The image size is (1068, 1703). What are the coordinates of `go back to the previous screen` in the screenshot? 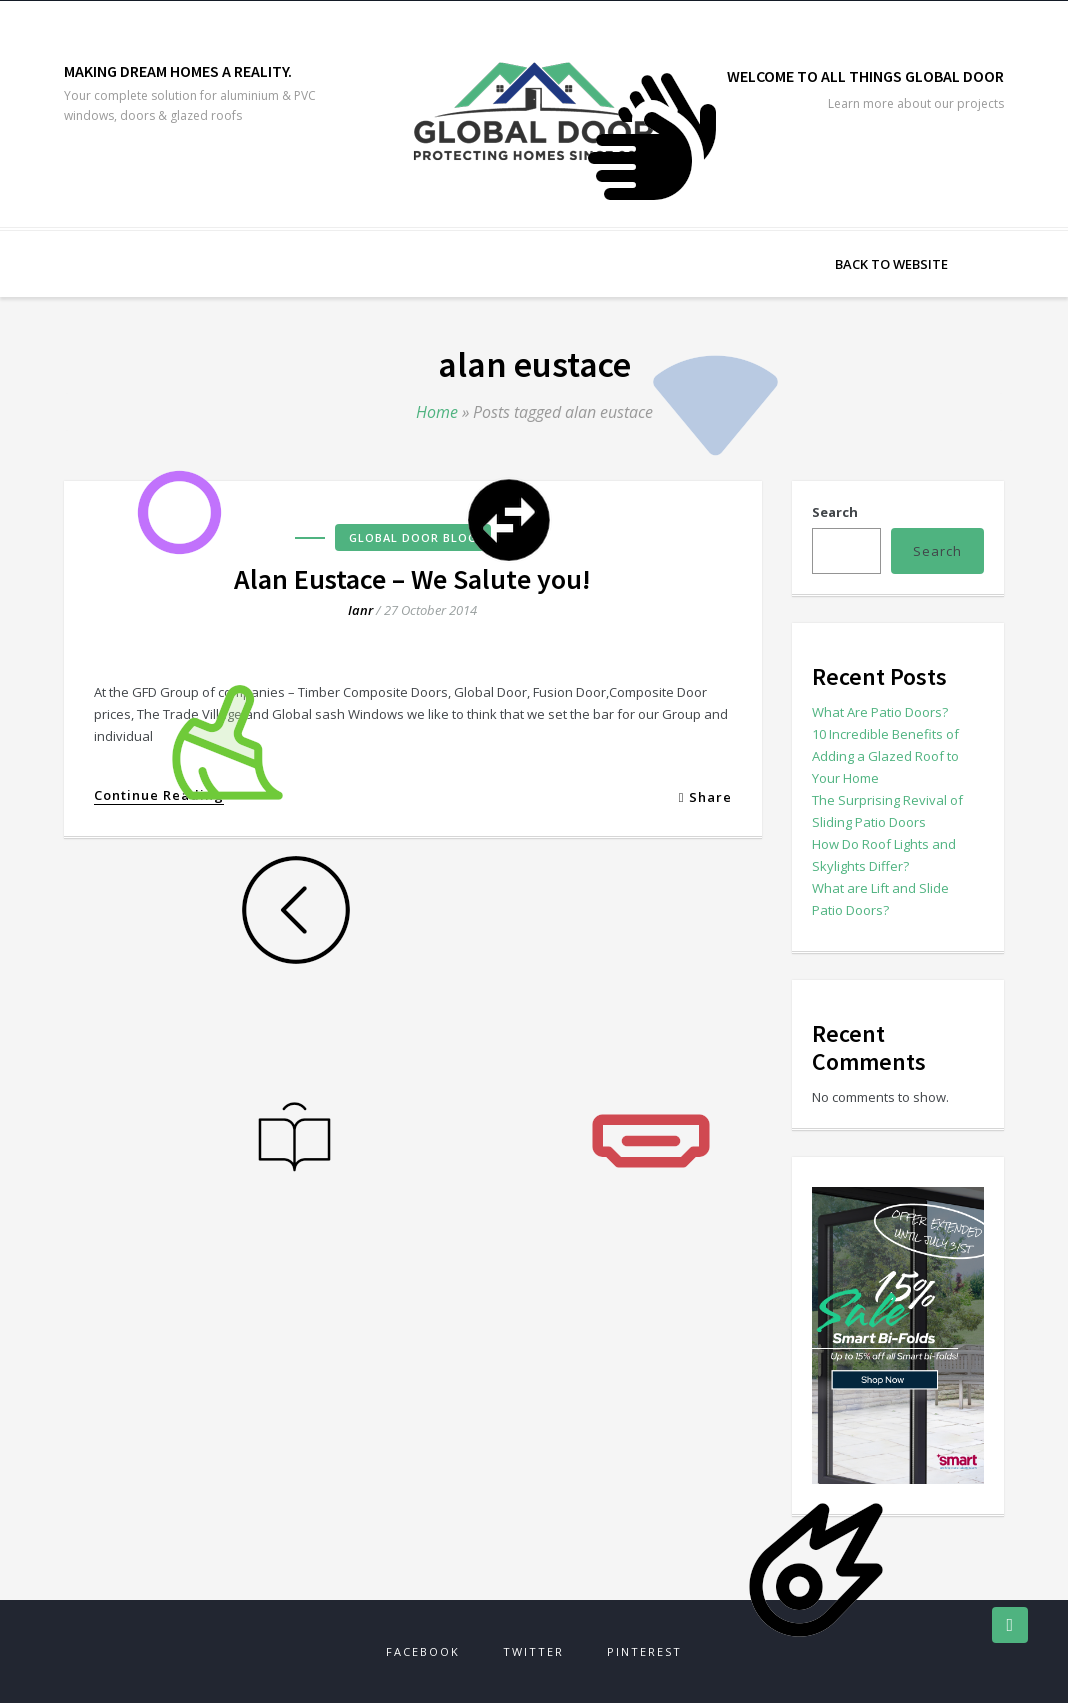 It's located at (296, 910).